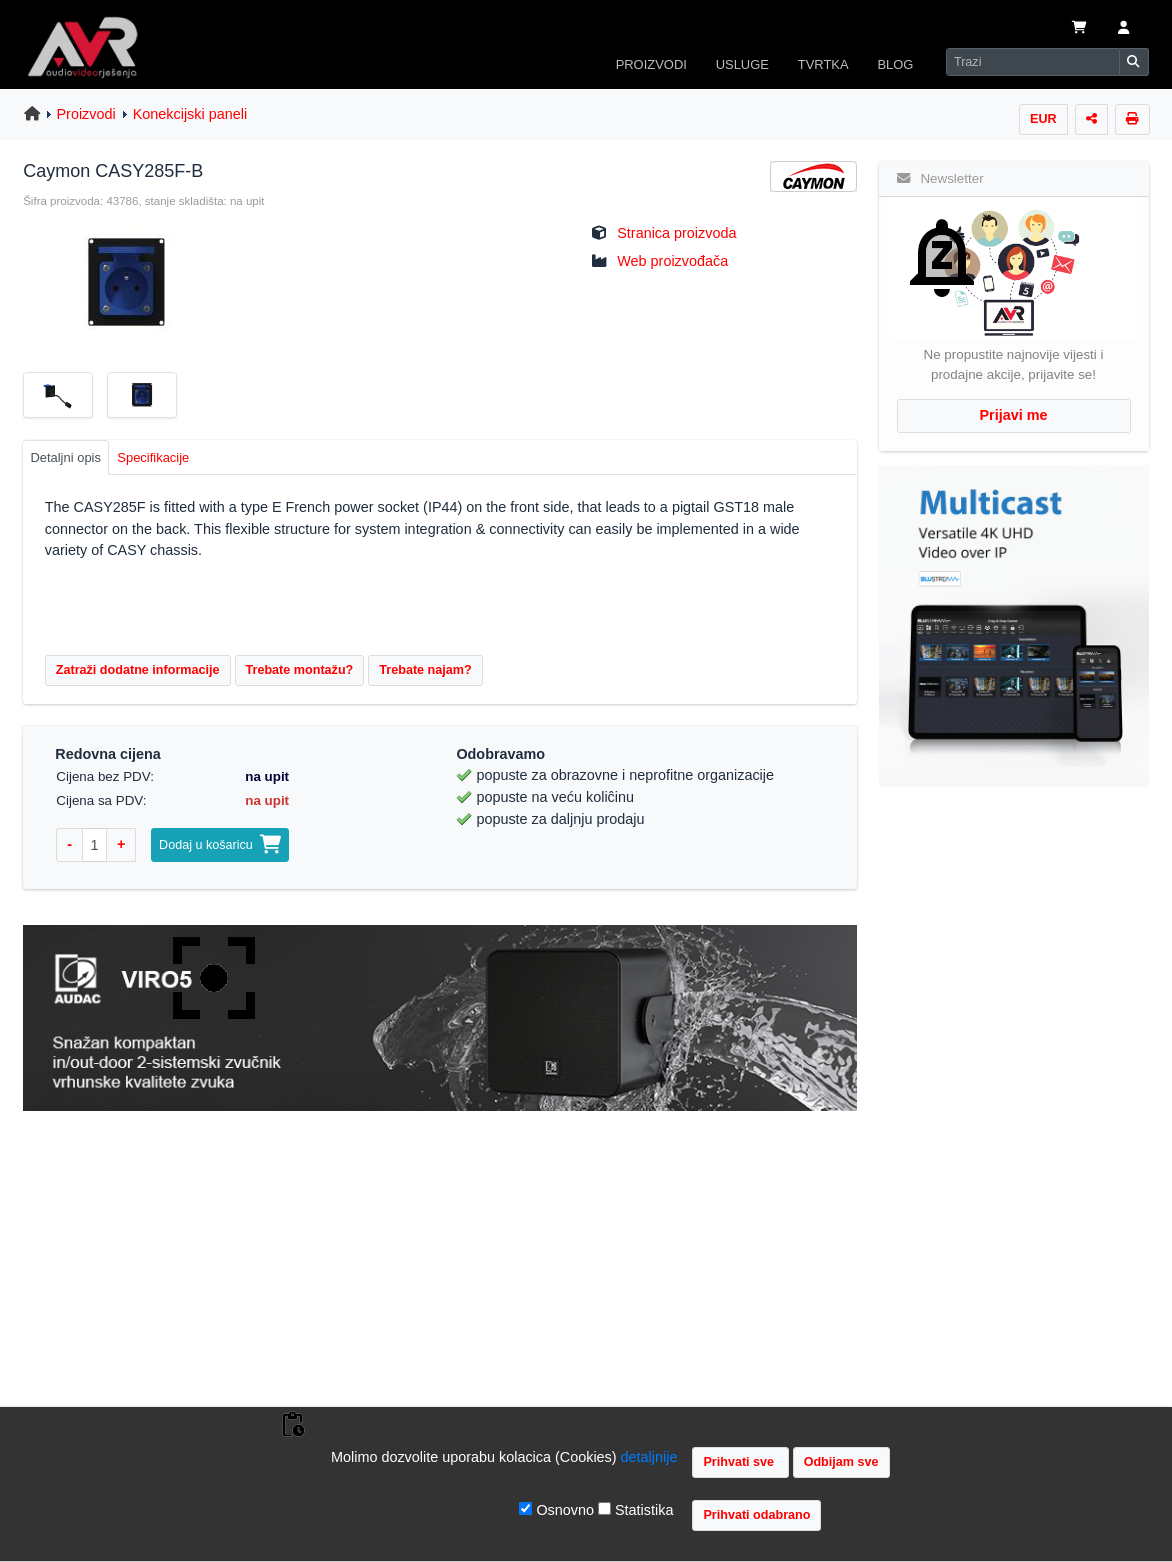 Image resolution: width=1172 pixels, height=1562 pixels. What do you see at coordinates (214, 978) in the screenshot?
I see `center focus on the camera viewfinder` at bounding box center [214, 978].